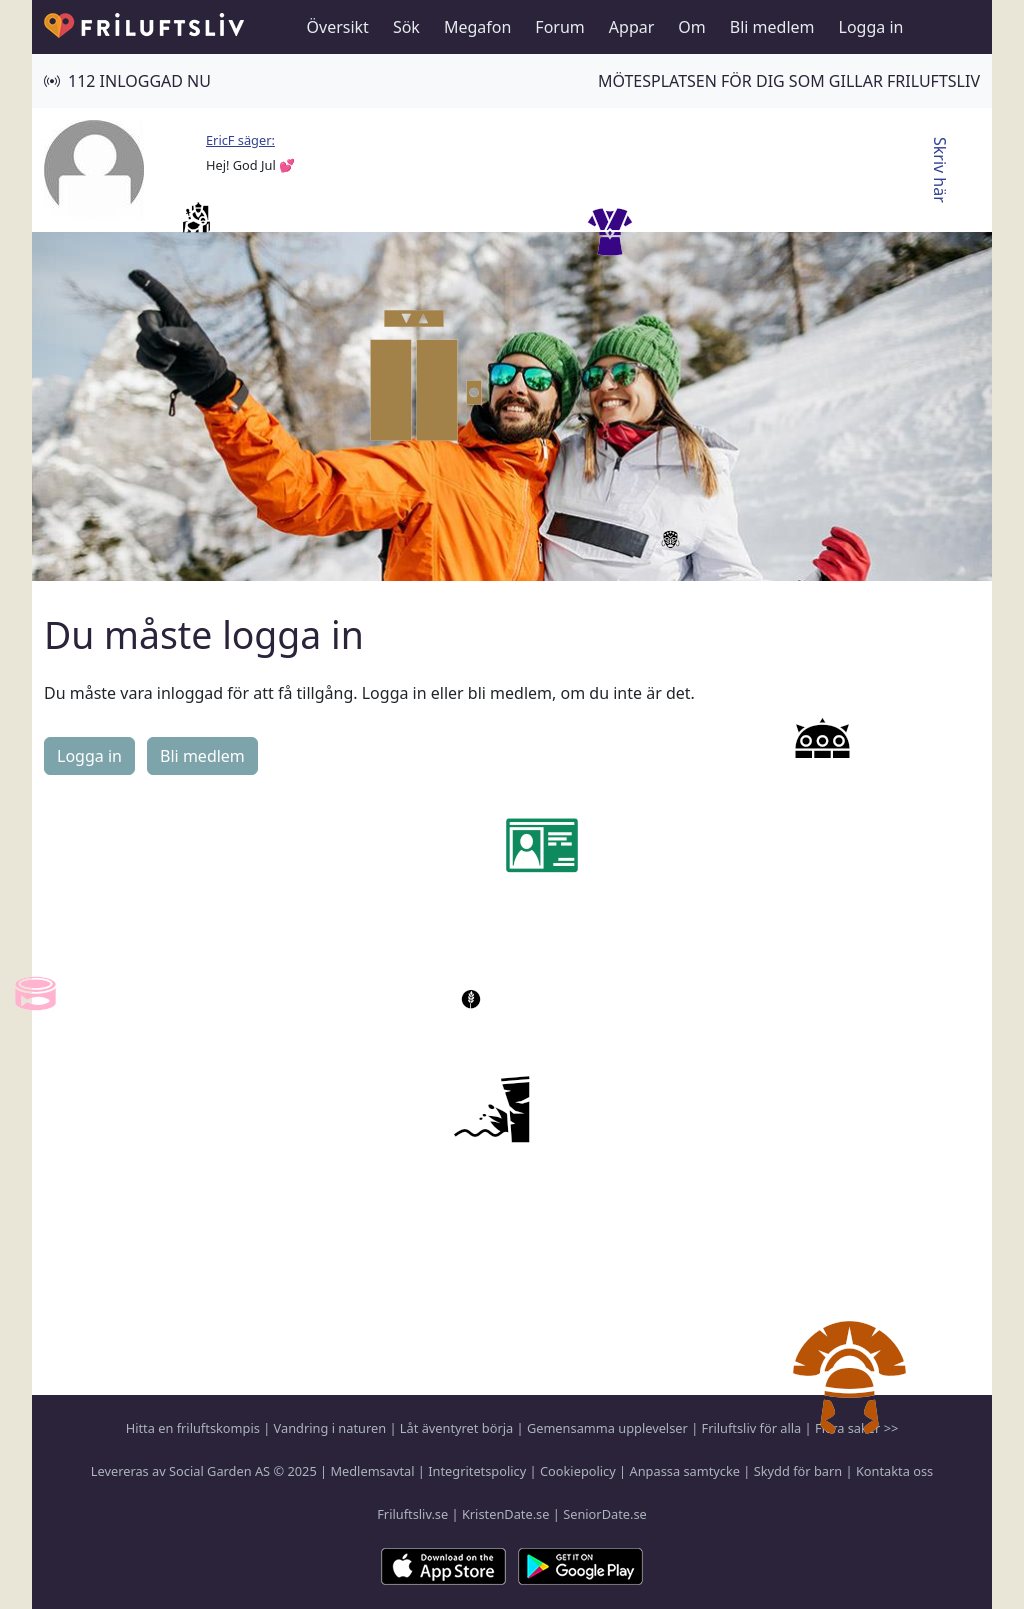  Describe the element at coordinates (414, 374) in the screenshot. I see `access elevator or floor navigation` at that location.